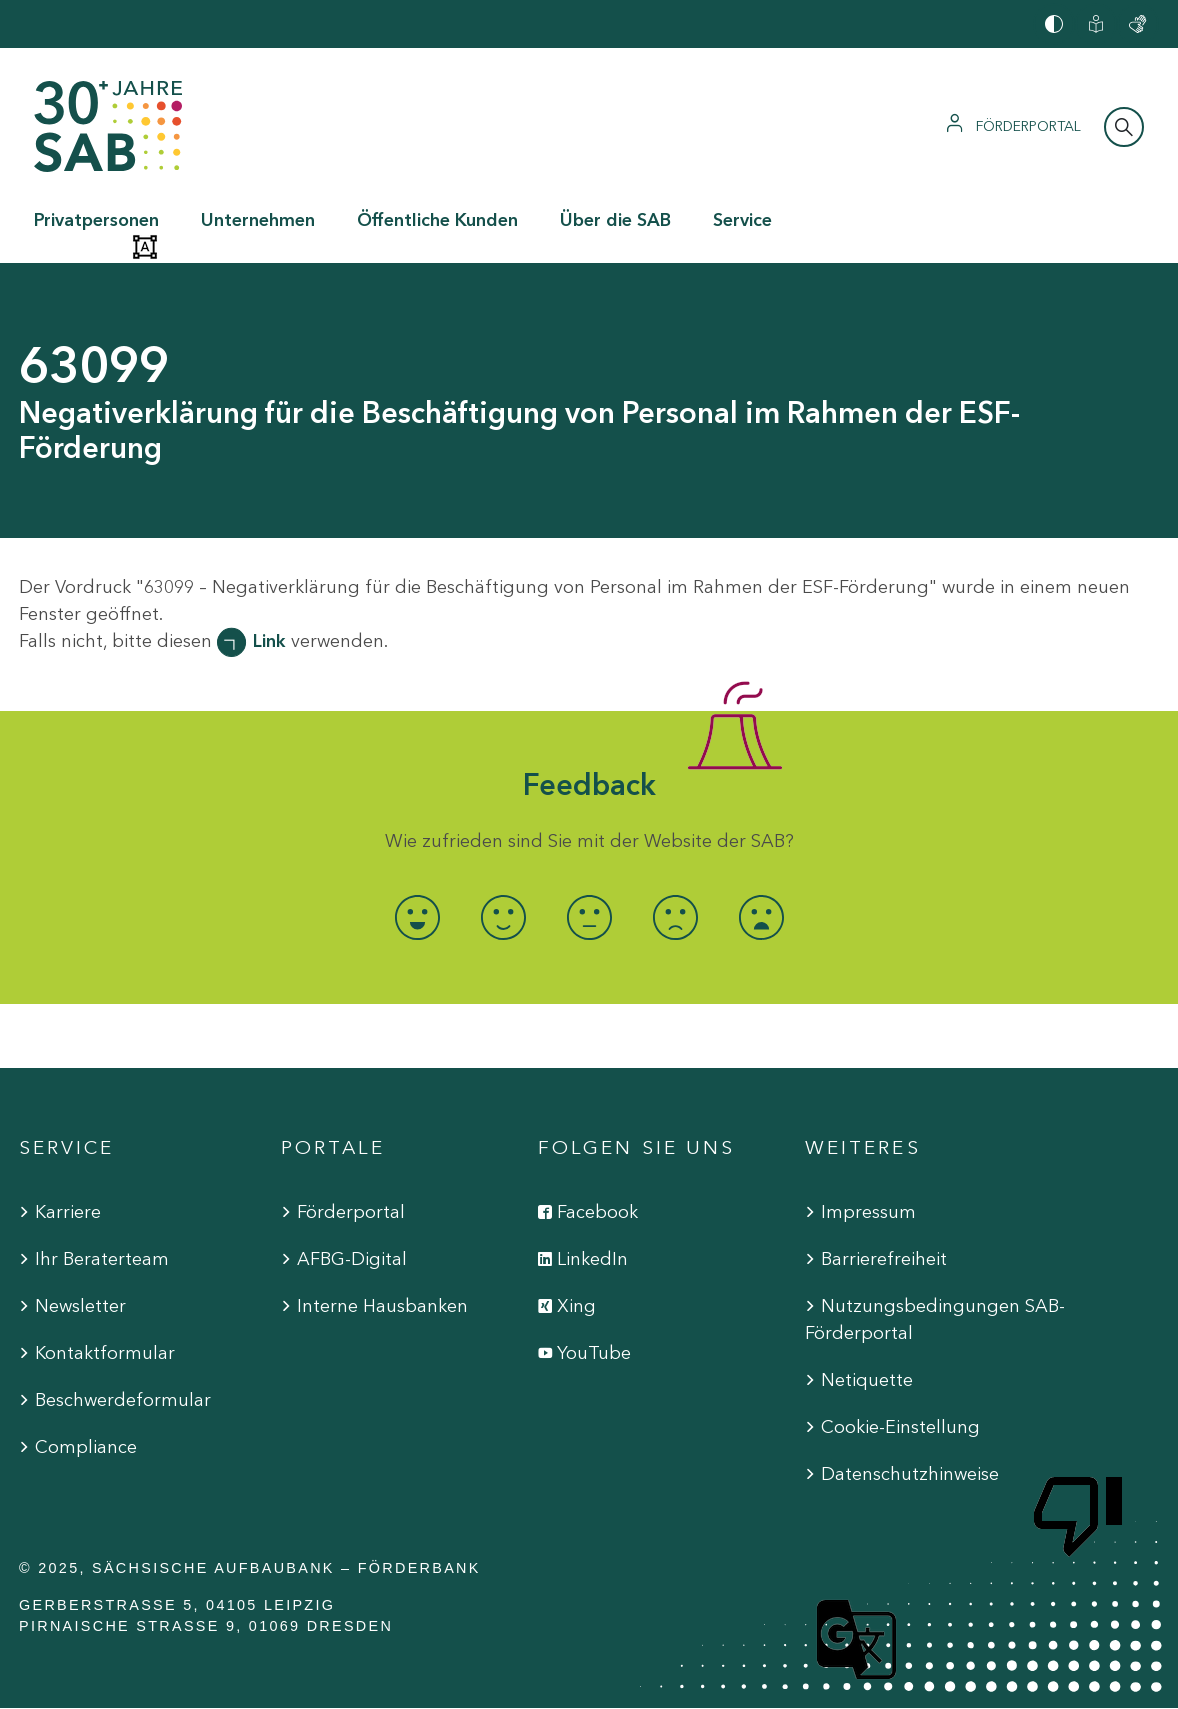 Image resolution: width=1178 pixels, height=1709 pixels. Describe the element at coordinates (145, 247) in the screenshot. I see `format or edit text box properties` at that location.